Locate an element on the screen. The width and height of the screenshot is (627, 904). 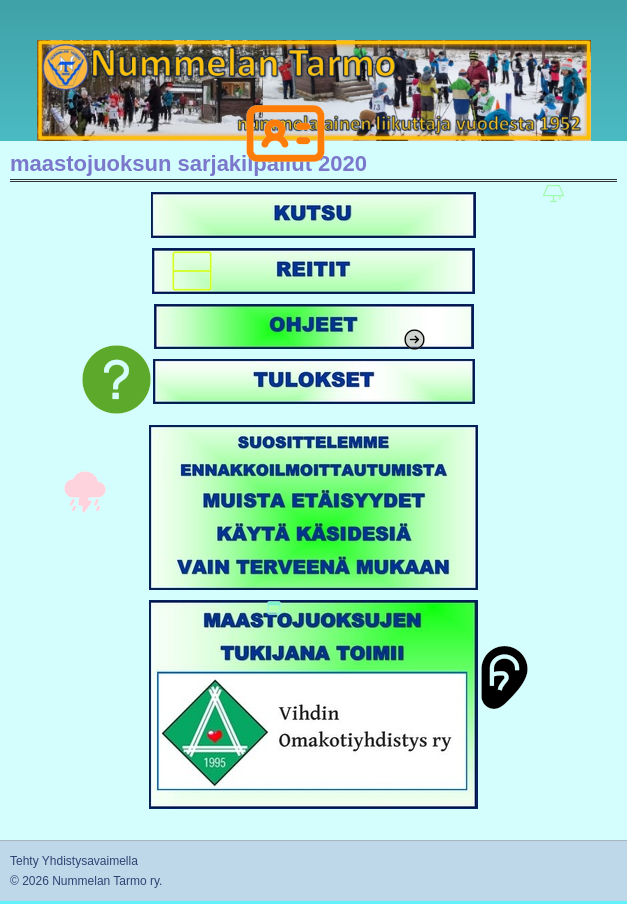
toggle desk lamp or reading light is located at coordinates (553, 193).